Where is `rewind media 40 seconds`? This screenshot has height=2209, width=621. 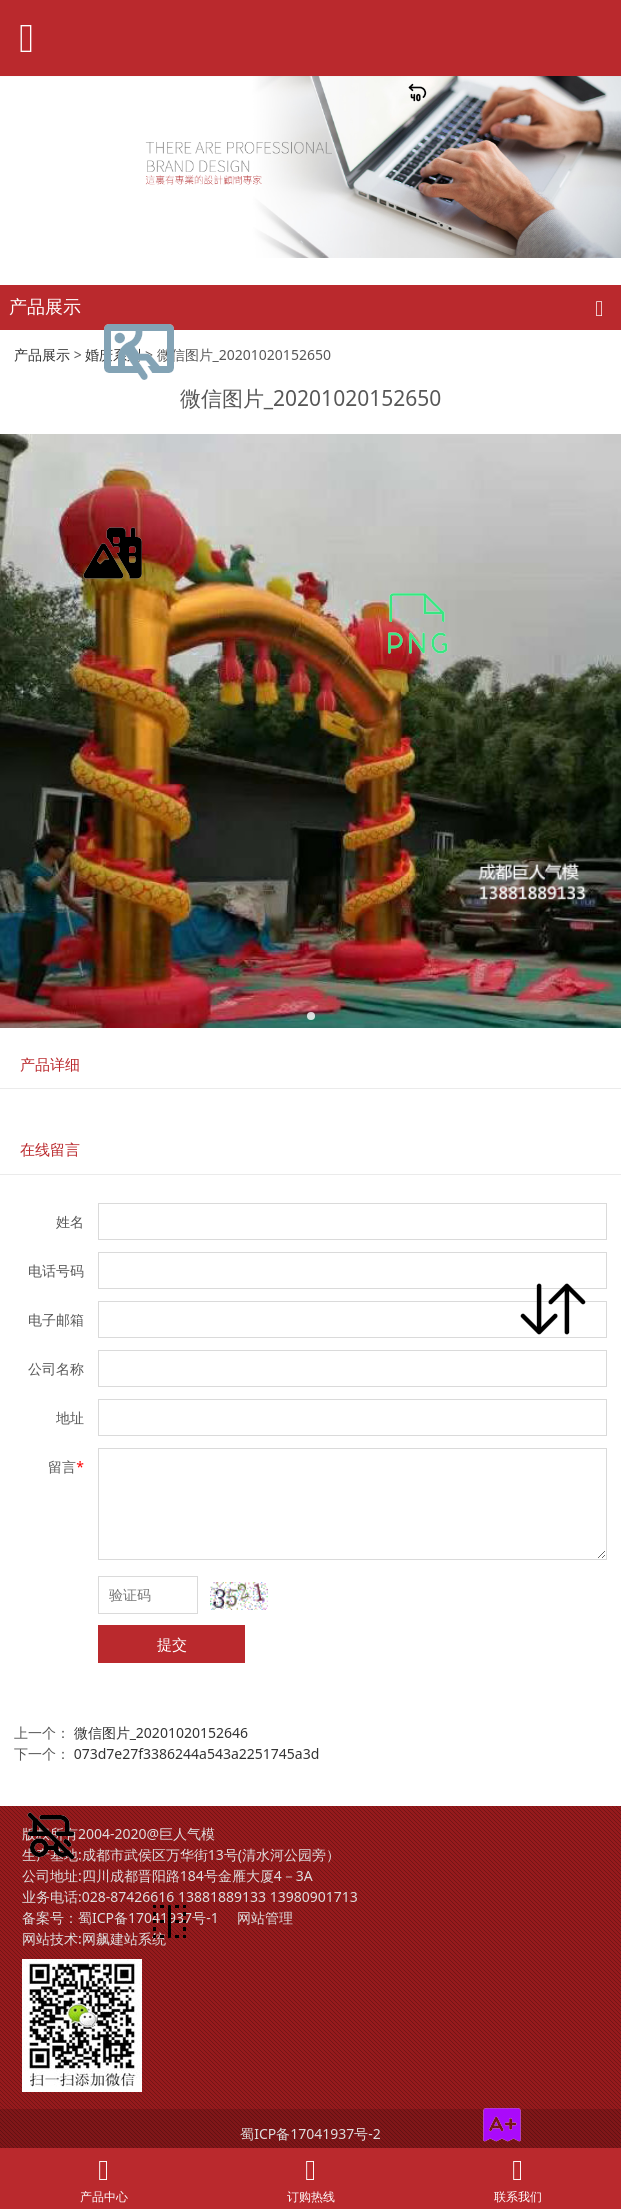
rewind media 40 seconds is located at coordinates (417, 93).